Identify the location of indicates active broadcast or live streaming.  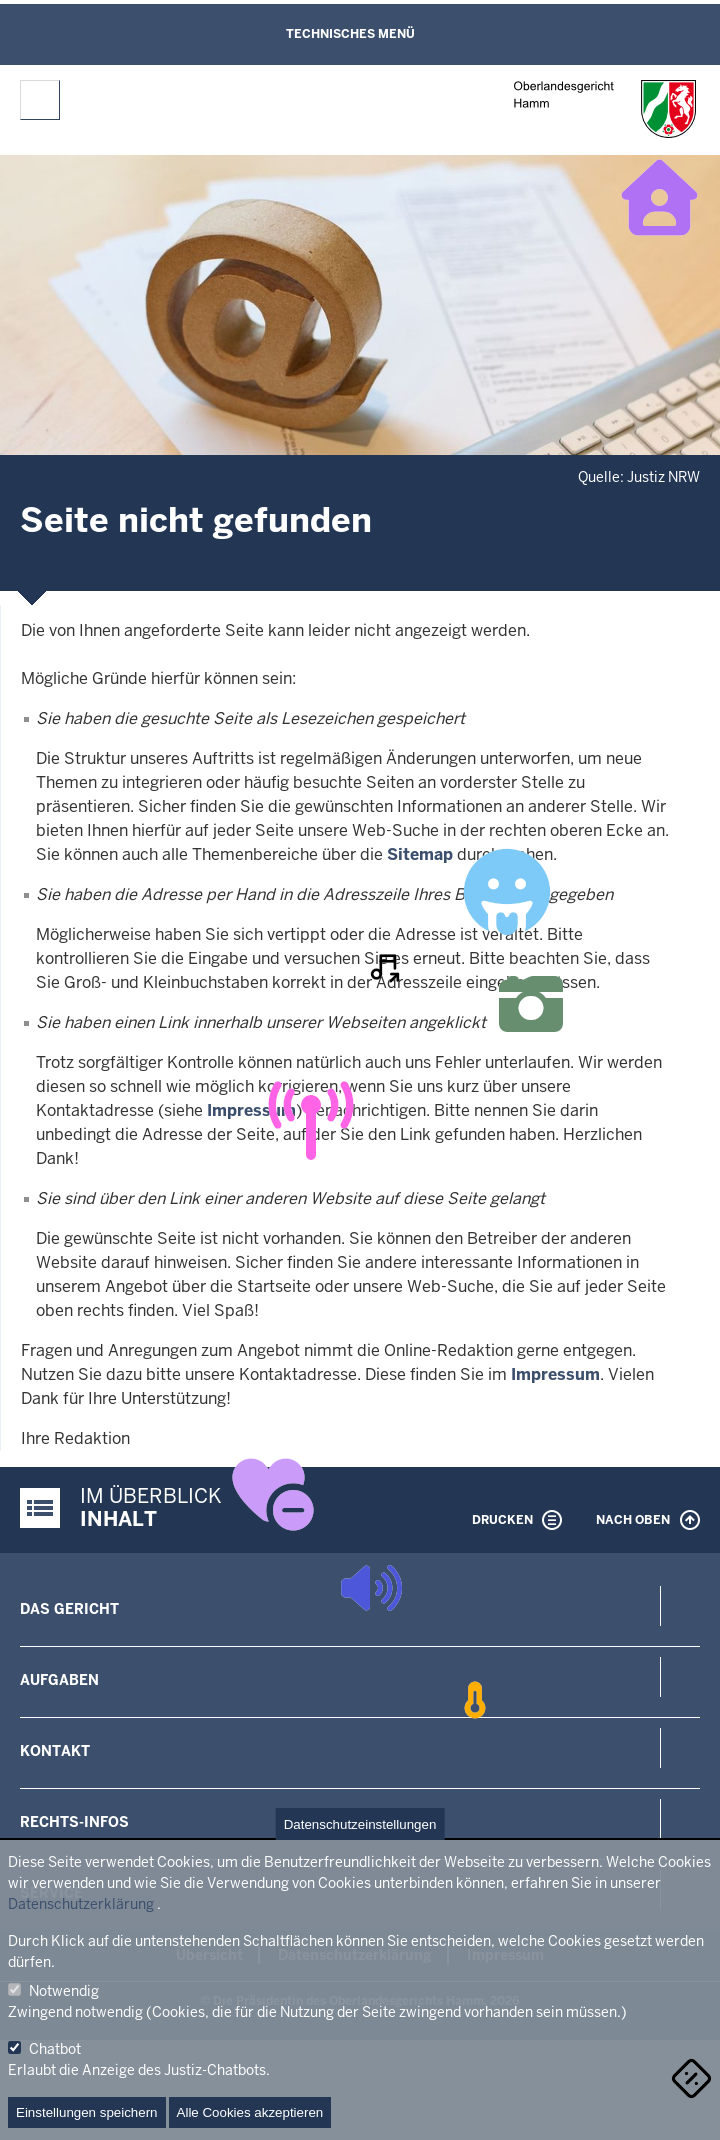
(311, 1120).